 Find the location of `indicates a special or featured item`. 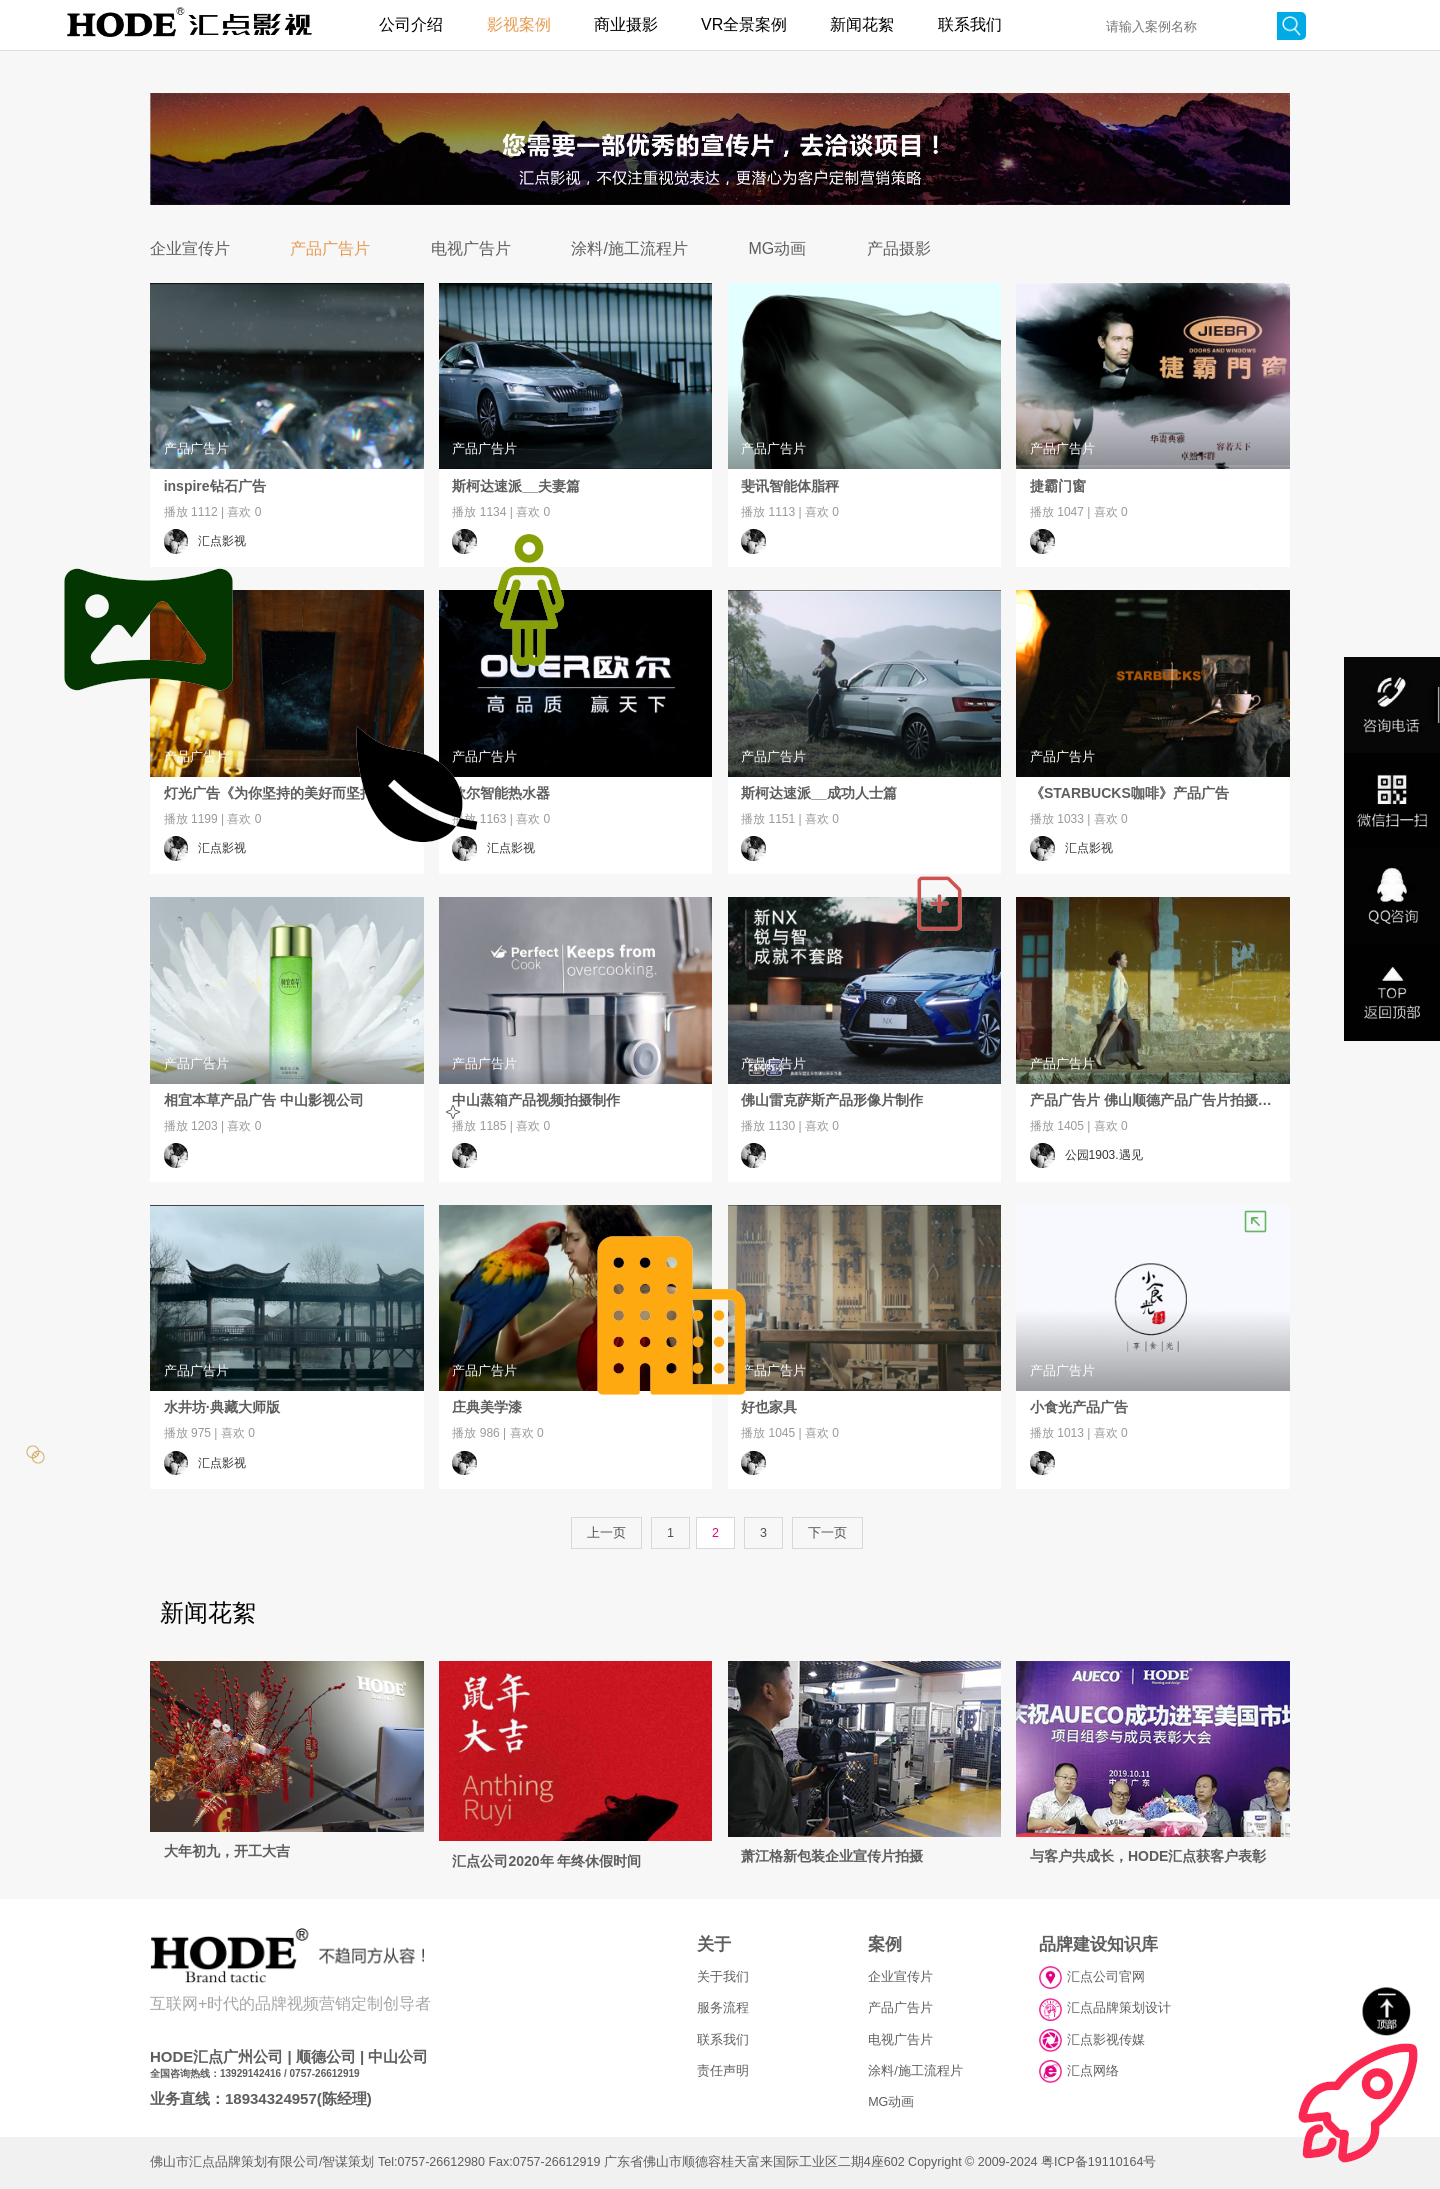

indicates a special or featured item is located at coordinates (453, 1112).